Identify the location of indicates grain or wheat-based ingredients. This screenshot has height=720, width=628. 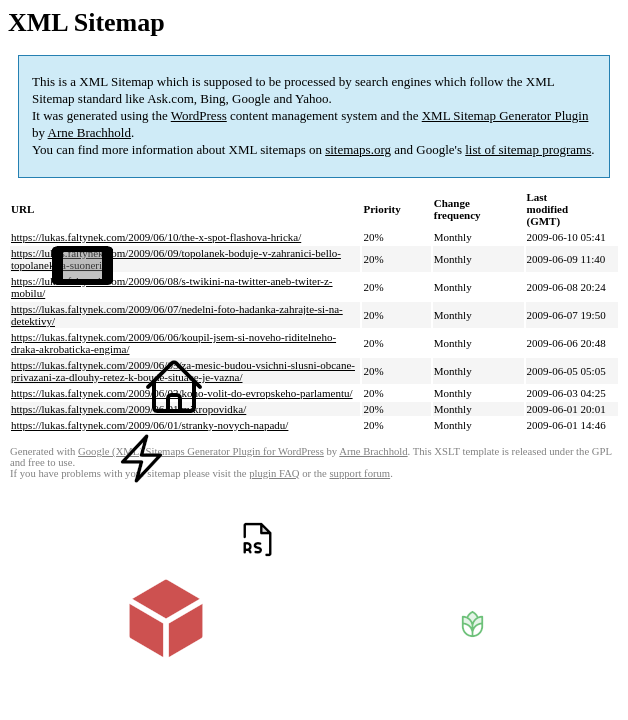
(472, 624).